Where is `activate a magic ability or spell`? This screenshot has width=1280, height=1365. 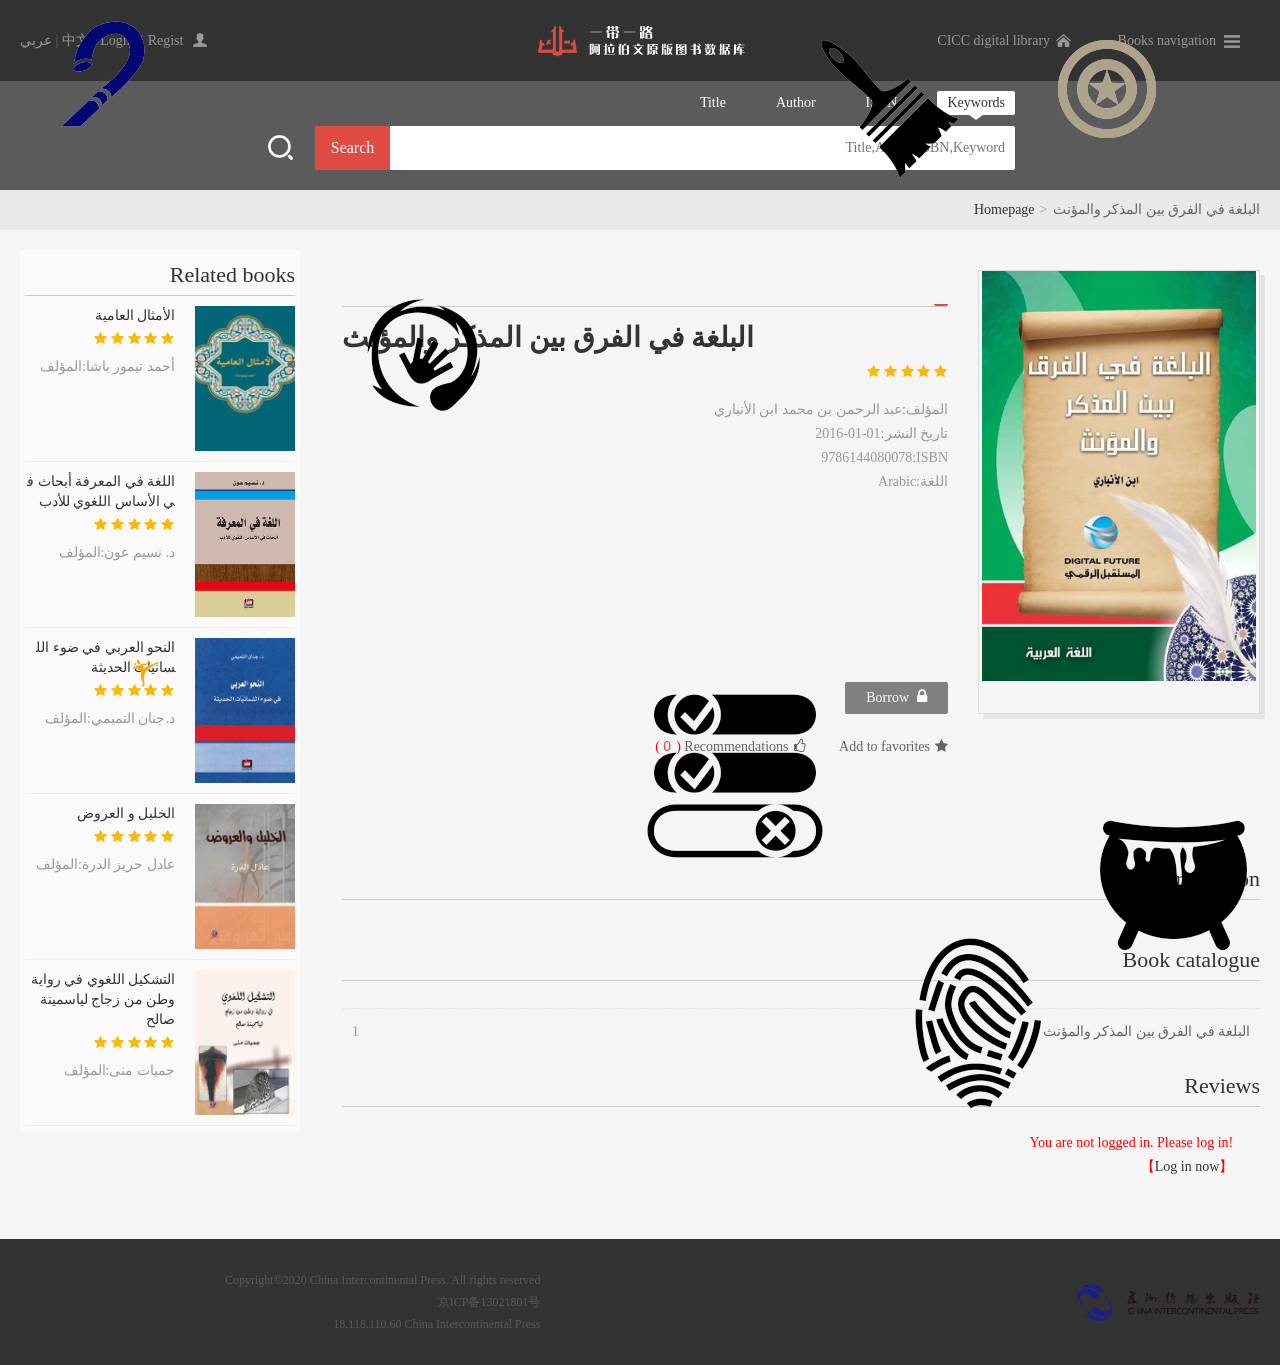 activate a magic ability or spell is located at coordinates (424, 356).